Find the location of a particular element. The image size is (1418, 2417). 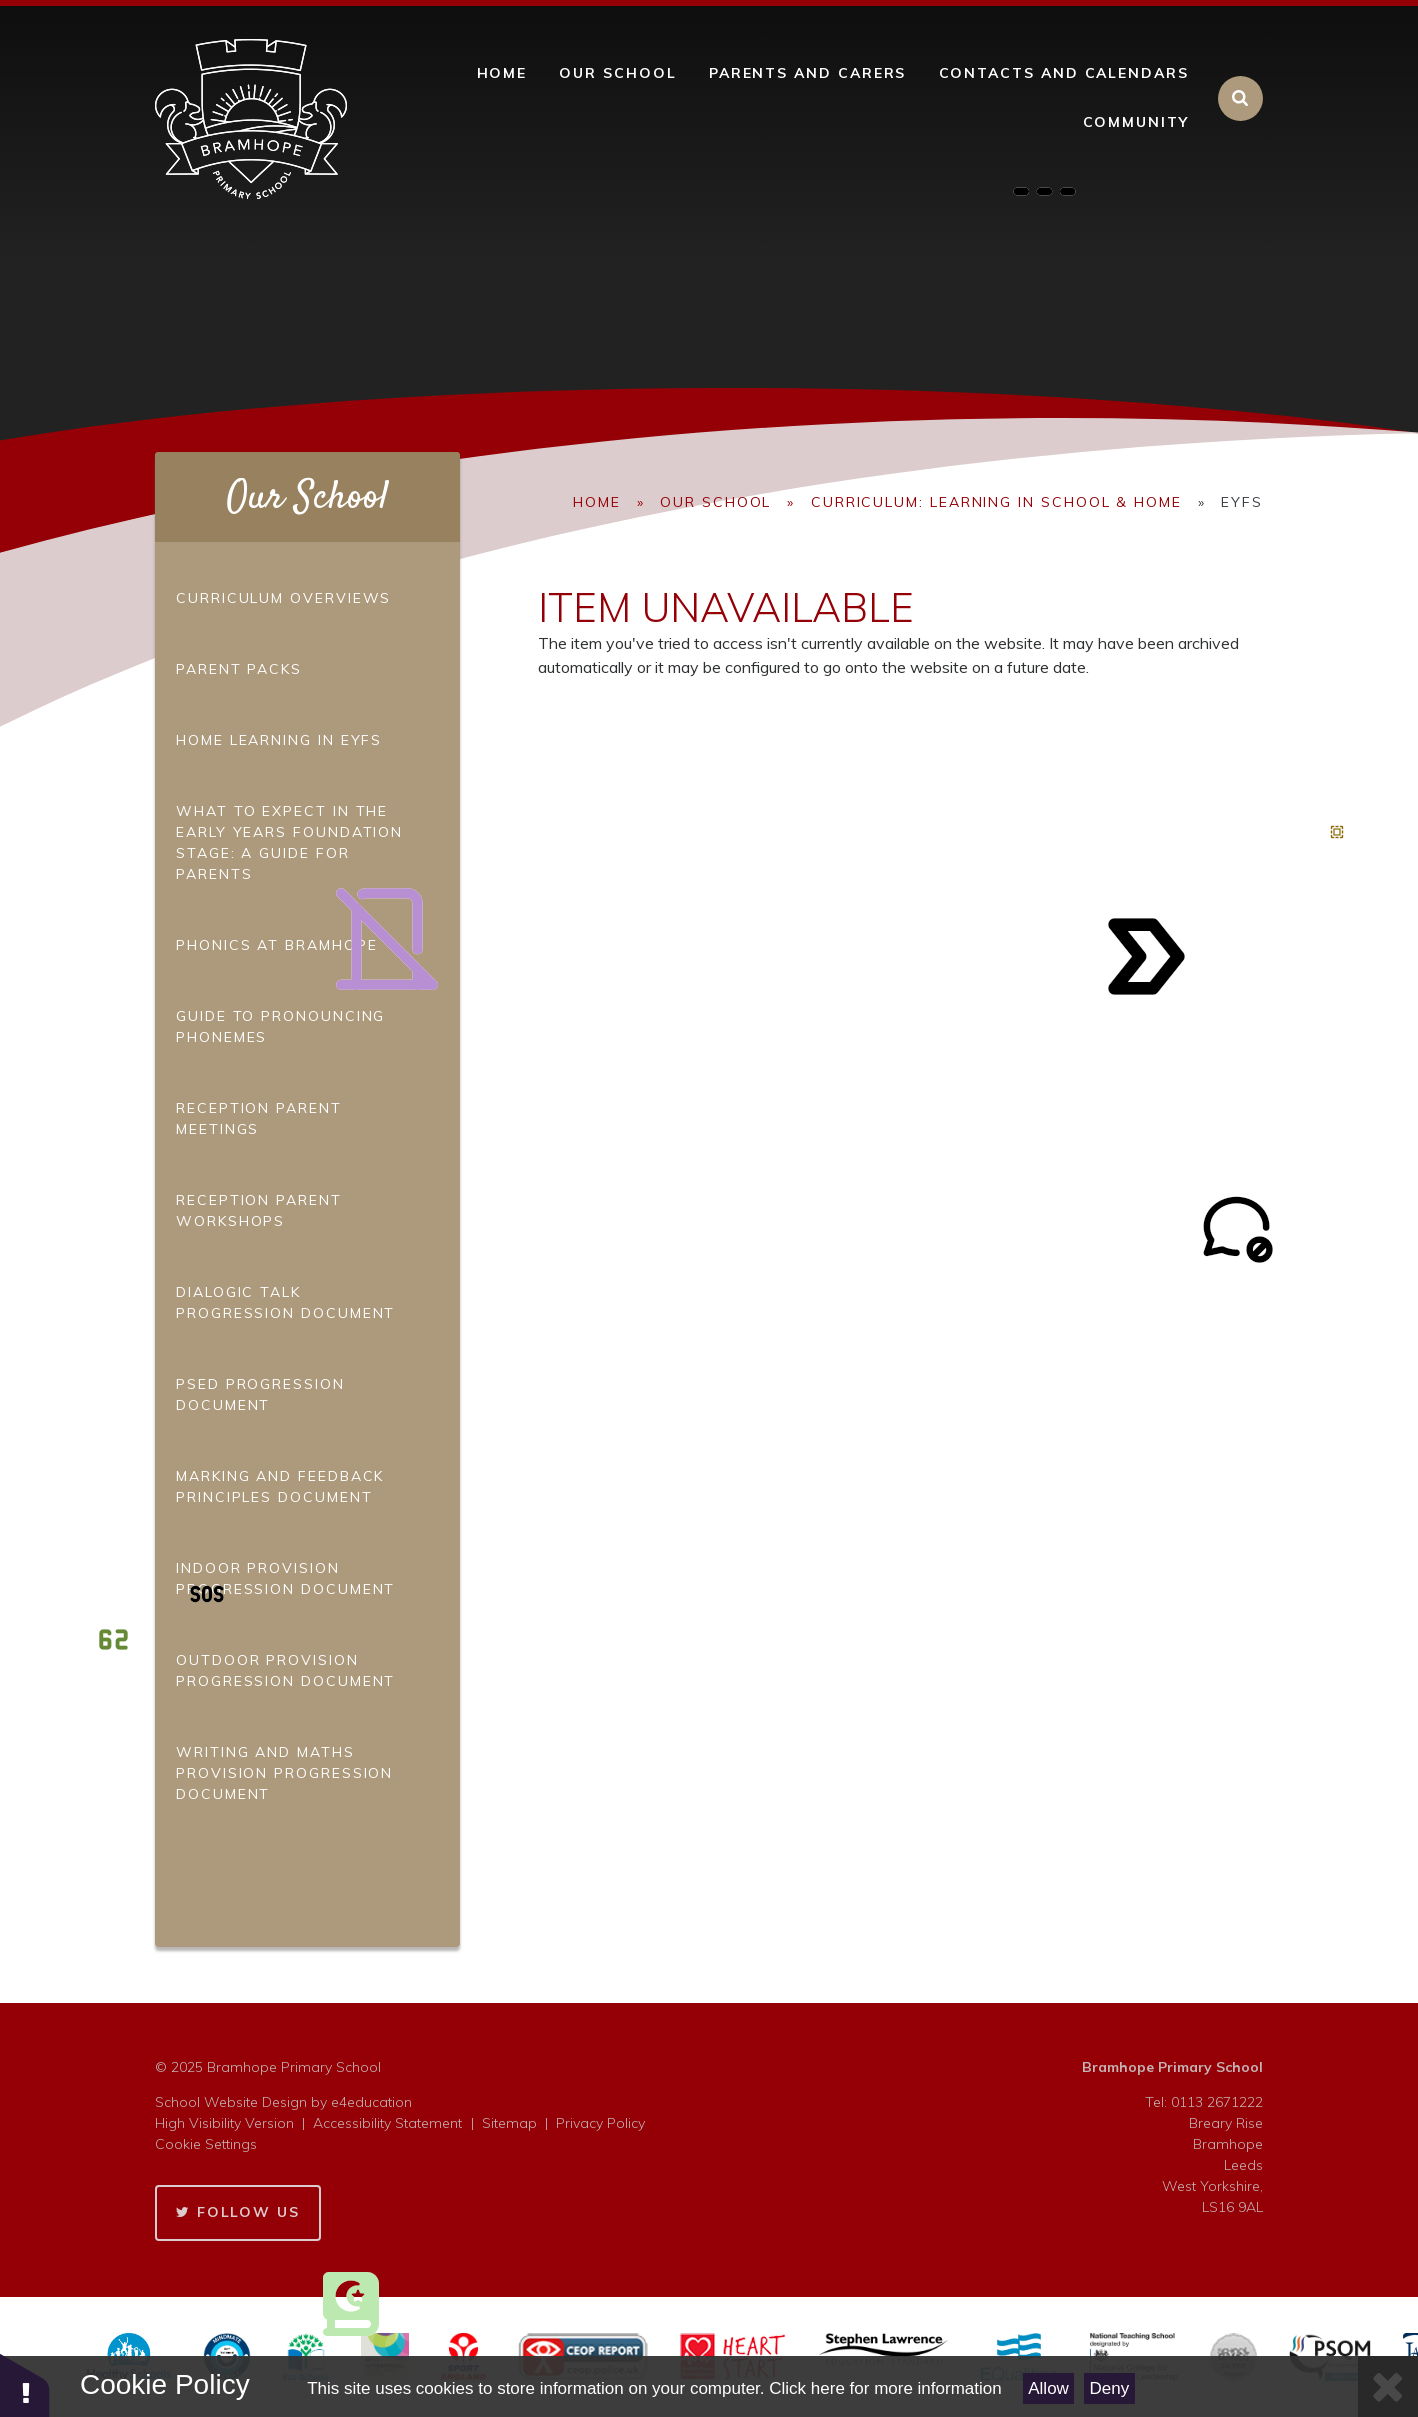

navigate to the next item or step is located at coordinates (1146, 956).